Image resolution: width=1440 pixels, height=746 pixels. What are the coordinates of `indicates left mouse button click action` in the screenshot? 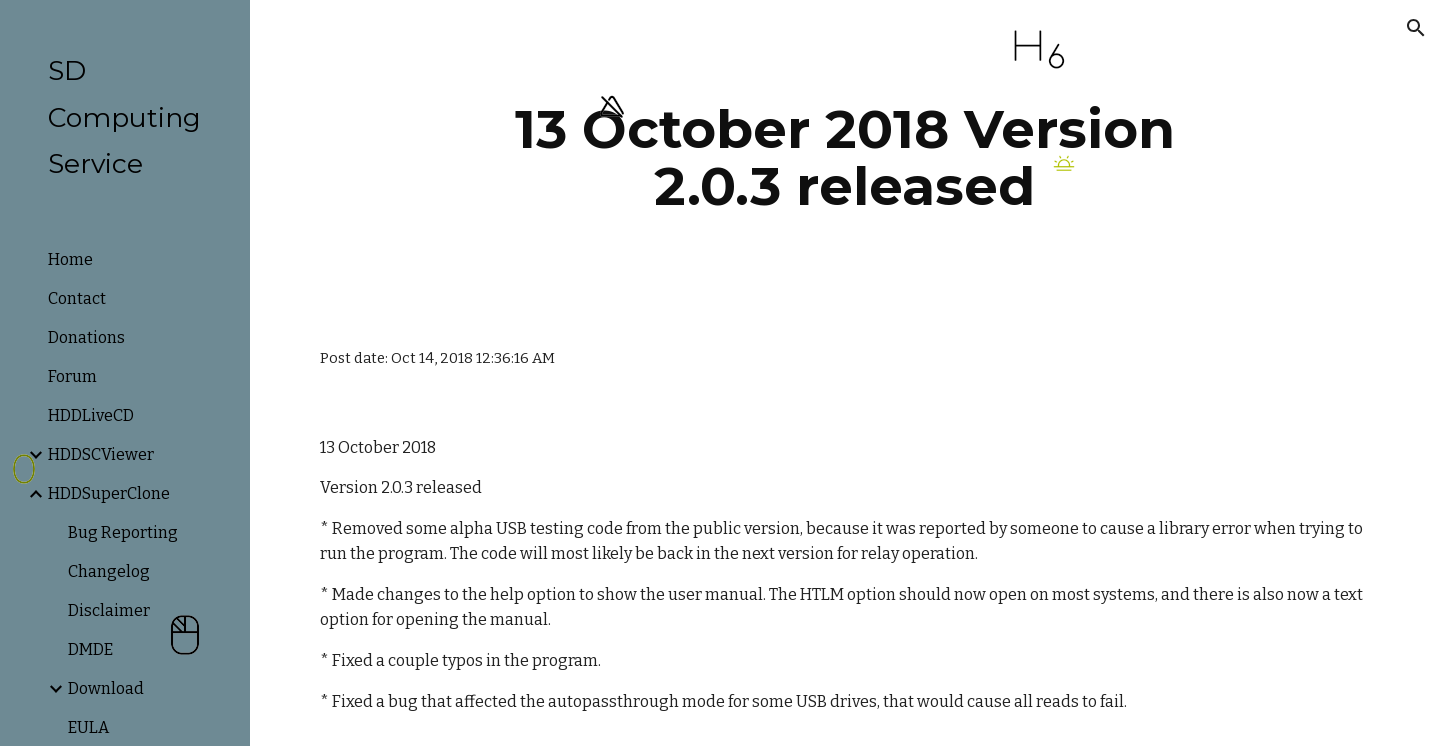 It's located at (185, 635).